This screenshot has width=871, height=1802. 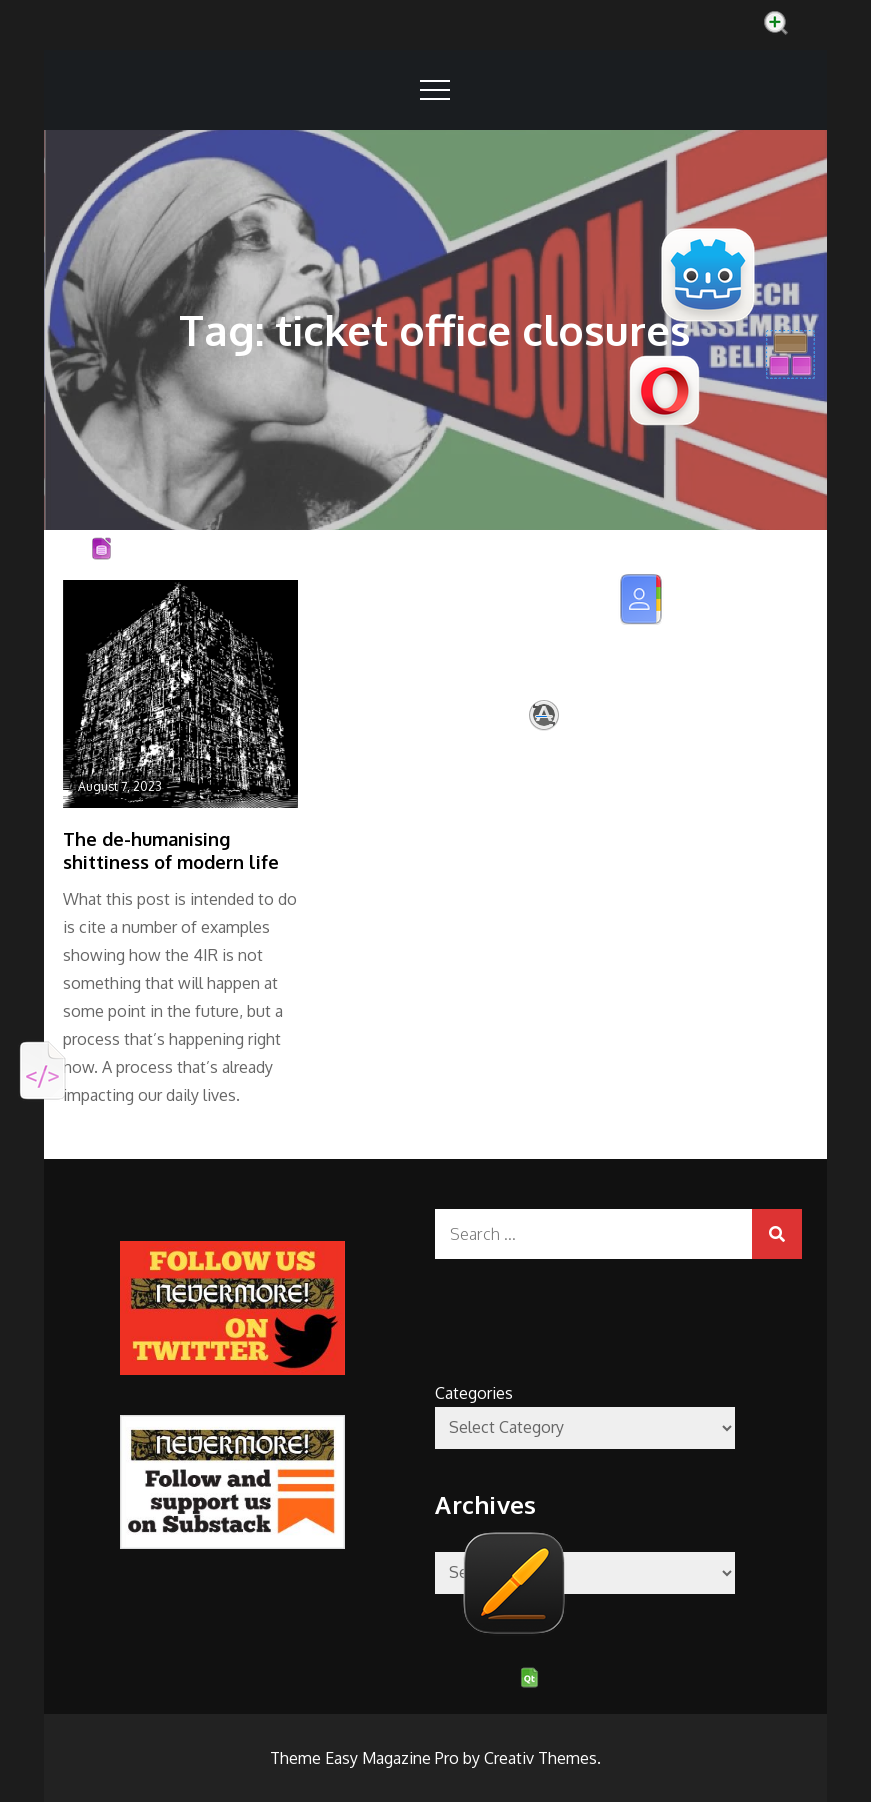 What do you see at coordinates (514, 1583) in the screenshot?
I see `open pages document editor` at bounding box center [514, 1583].